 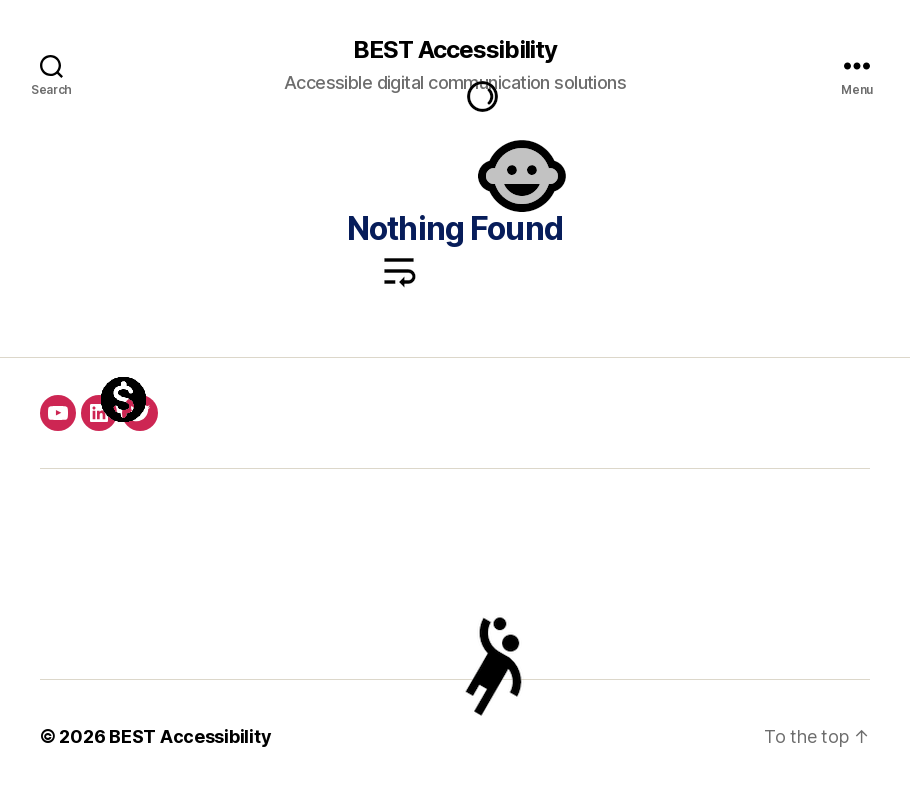 What do you see at coordinates (399, 271) in the screenshot?
I see `toggle text wrapping in a document` at bounding box center [399, 271].